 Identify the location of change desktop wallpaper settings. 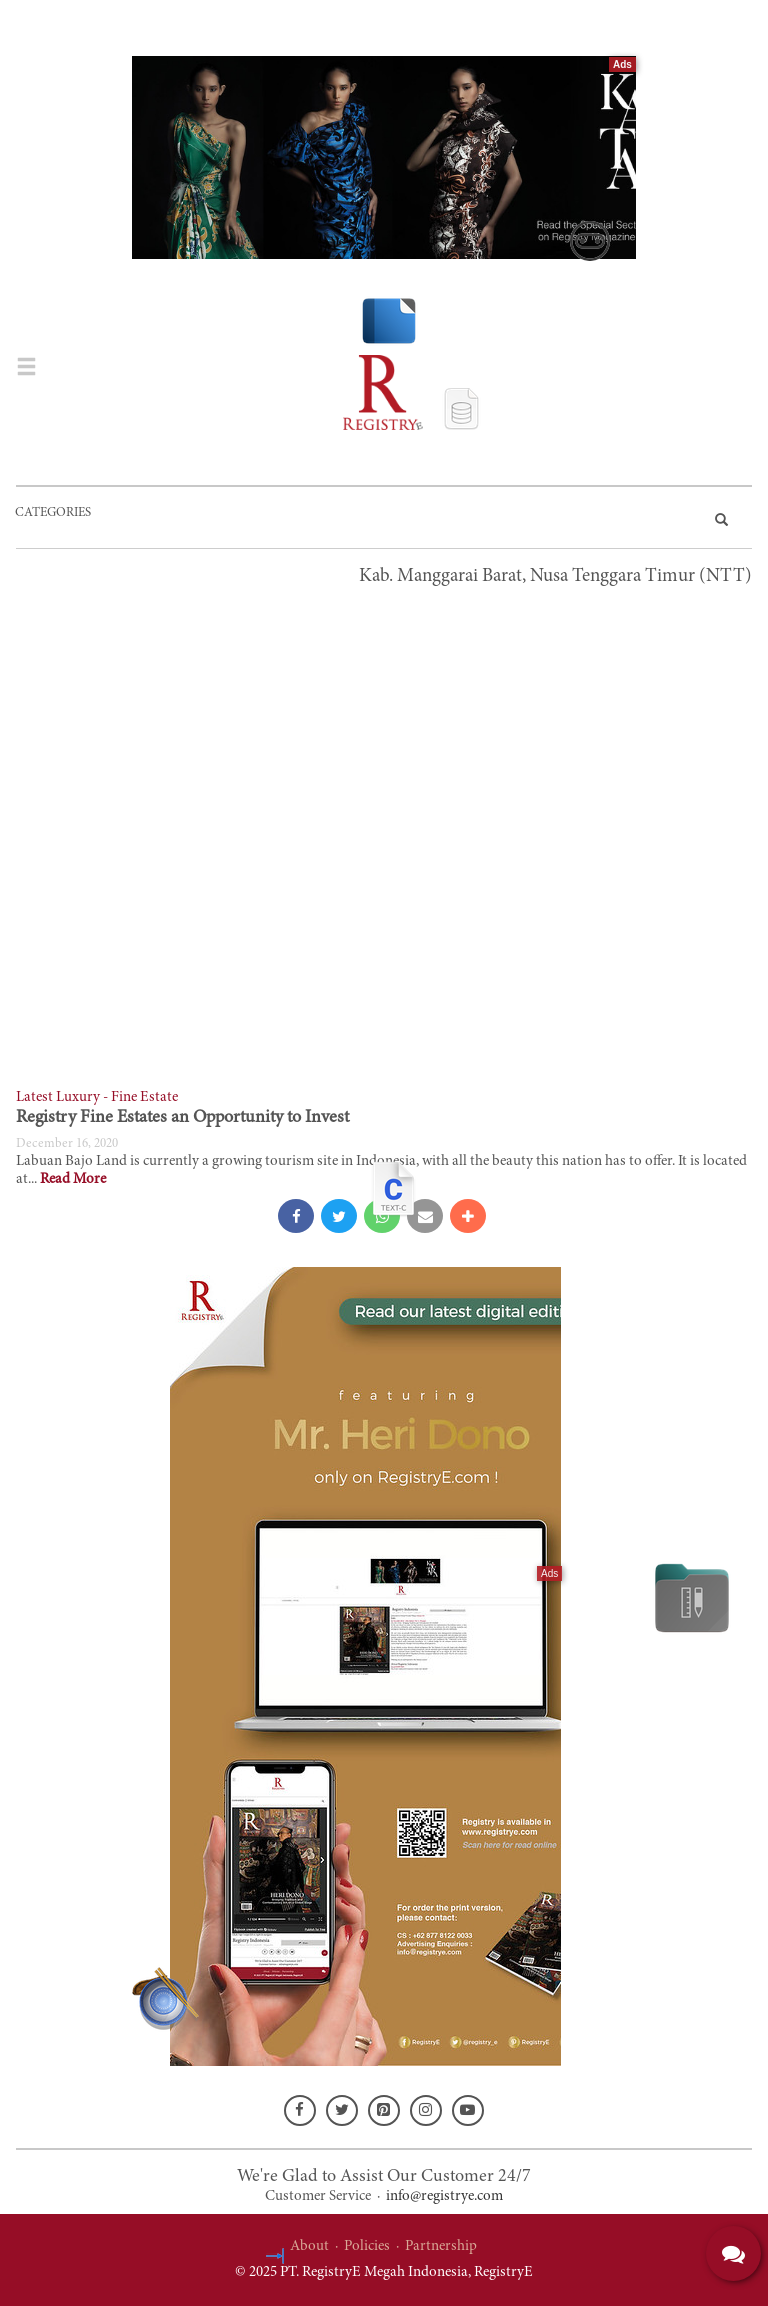
(389, 319).